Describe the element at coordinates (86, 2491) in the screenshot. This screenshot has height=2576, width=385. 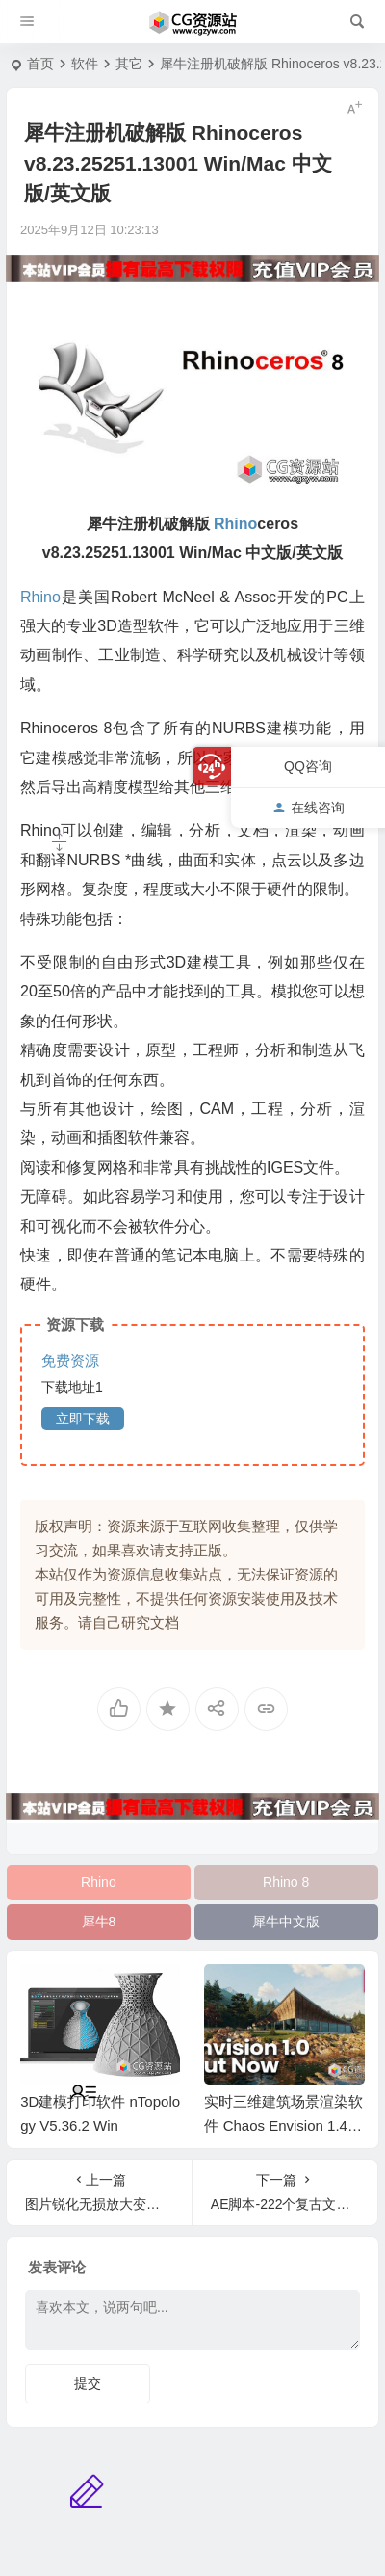
I see `edit text or content` at that location.